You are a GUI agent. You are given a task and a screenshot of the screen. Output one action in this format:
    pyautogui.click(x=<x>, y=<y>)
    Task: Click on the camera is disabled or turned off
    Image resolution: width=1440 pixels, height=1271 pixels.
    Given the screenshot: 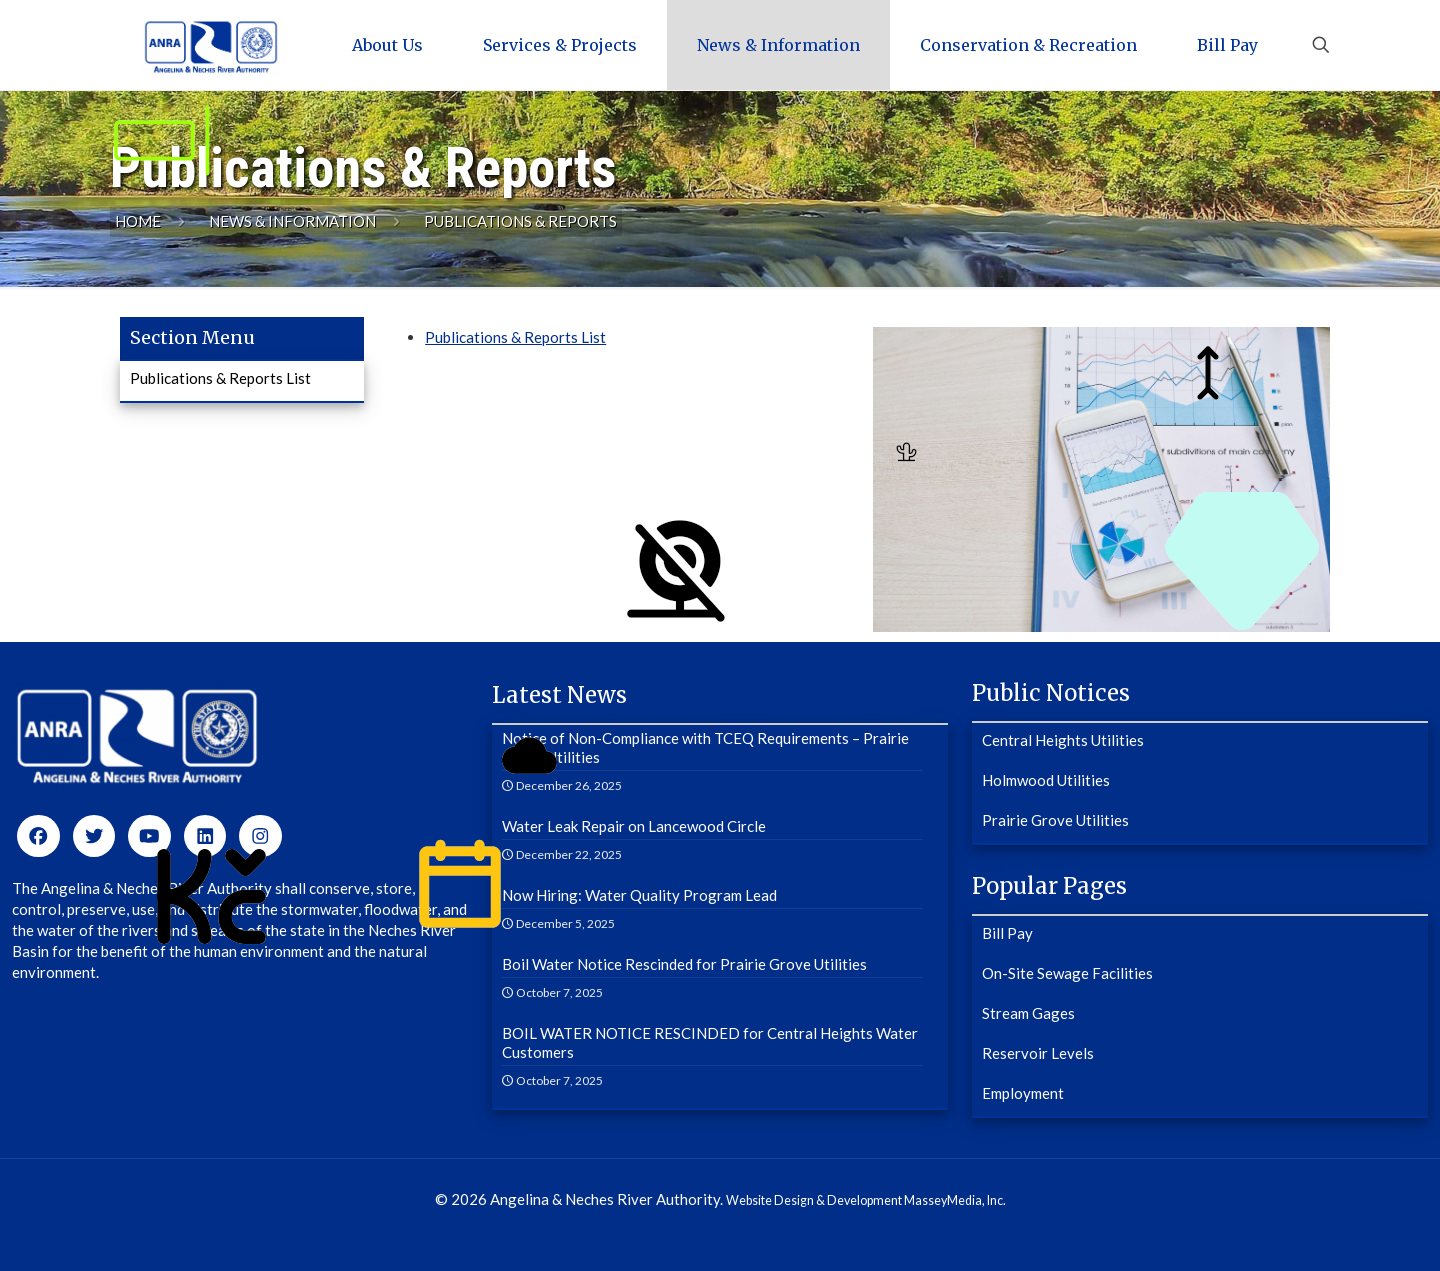 What is the action you would take?
    pyautogui.click(x=680, y=573)
    